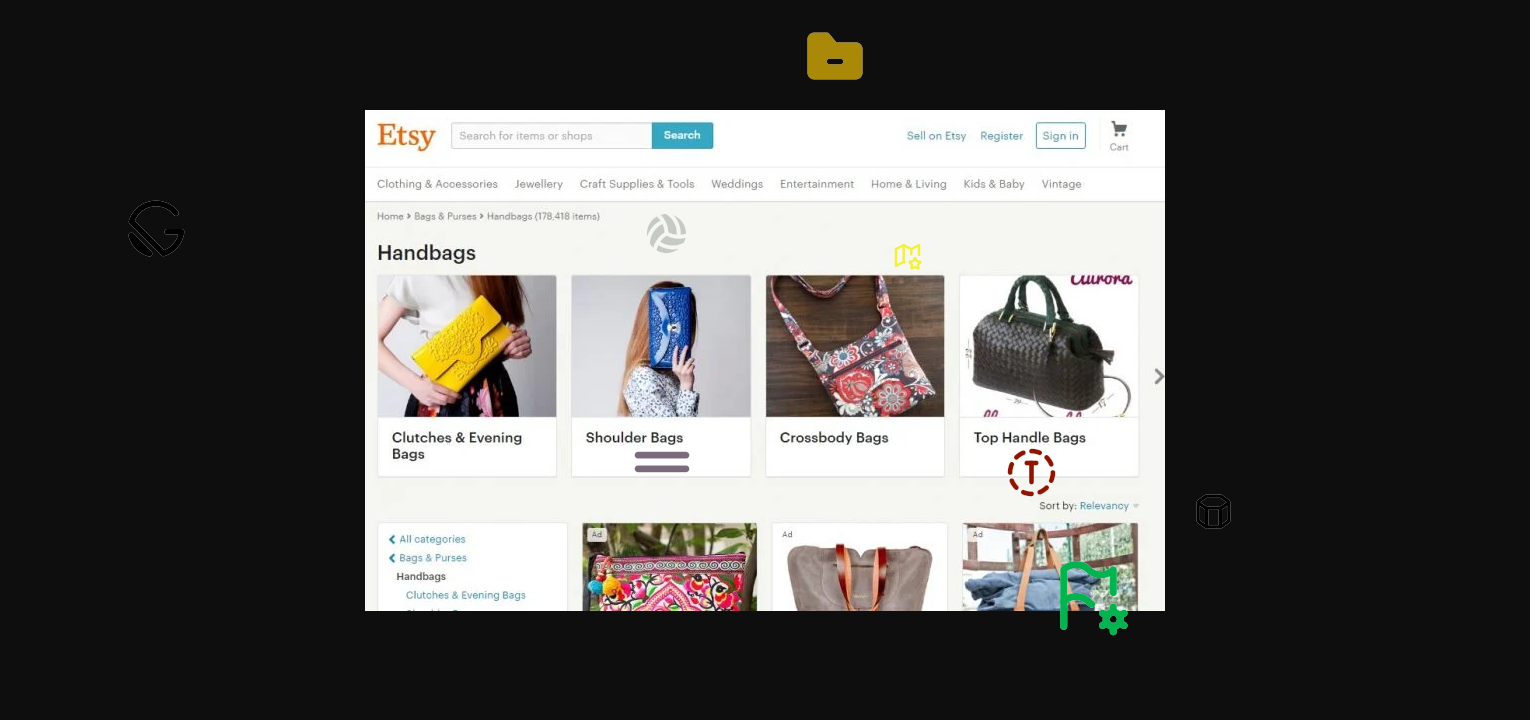 Image resolution: width=1530 pixels, height=720 pixels. I want to click on indicates equality or balance between values, so click(662, 462).